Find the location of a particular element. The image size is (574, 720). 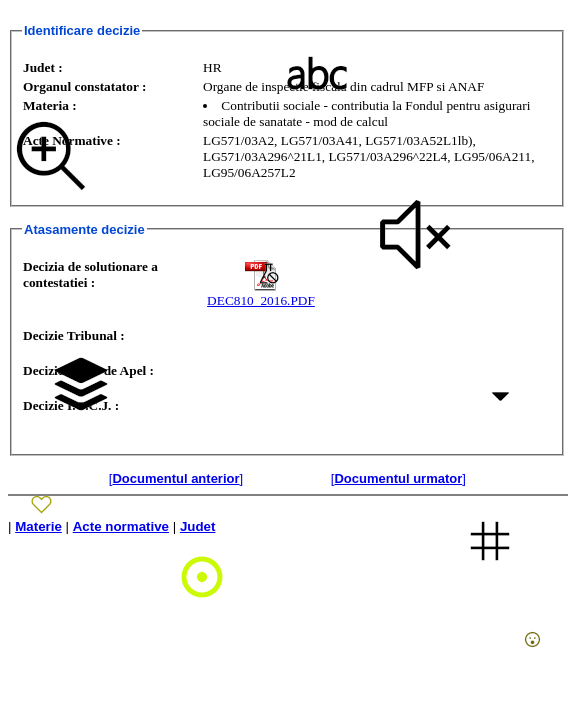

indicates a text or string variable in code is located at coordinates (317, 76).